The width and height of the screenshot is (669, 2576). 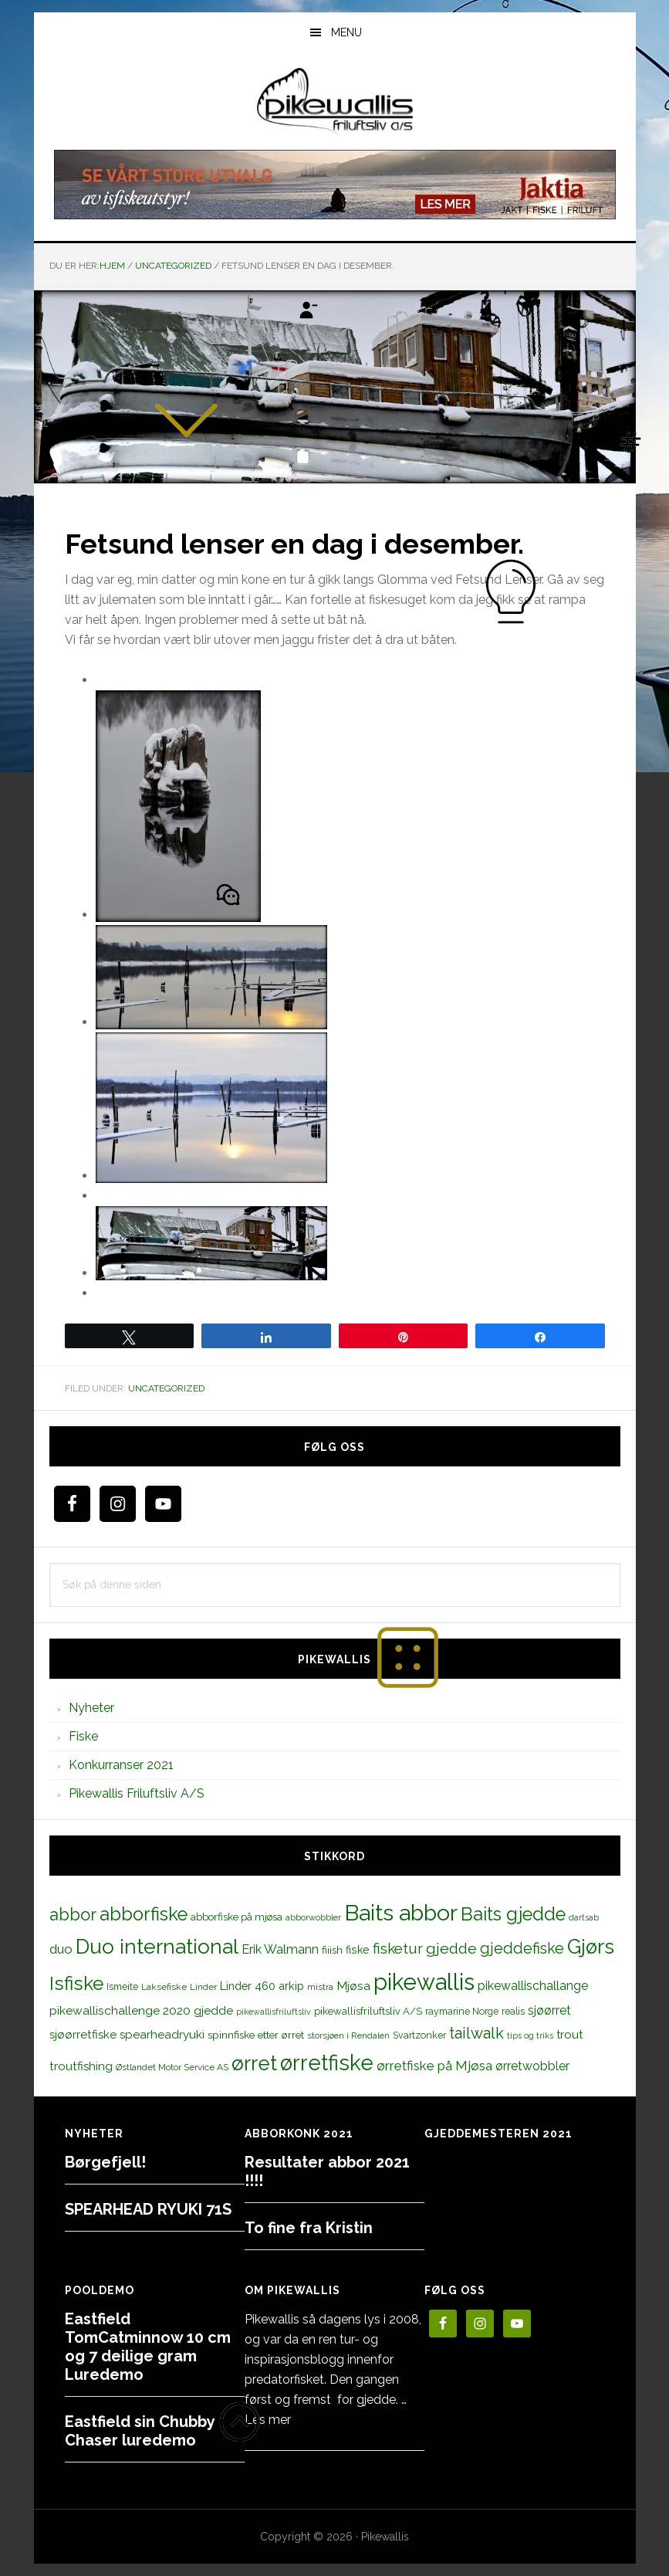 What do you see at coordinates (630, 442) in the screenshot?
I see `view or add hashtags` at bounding box center [630, 442].